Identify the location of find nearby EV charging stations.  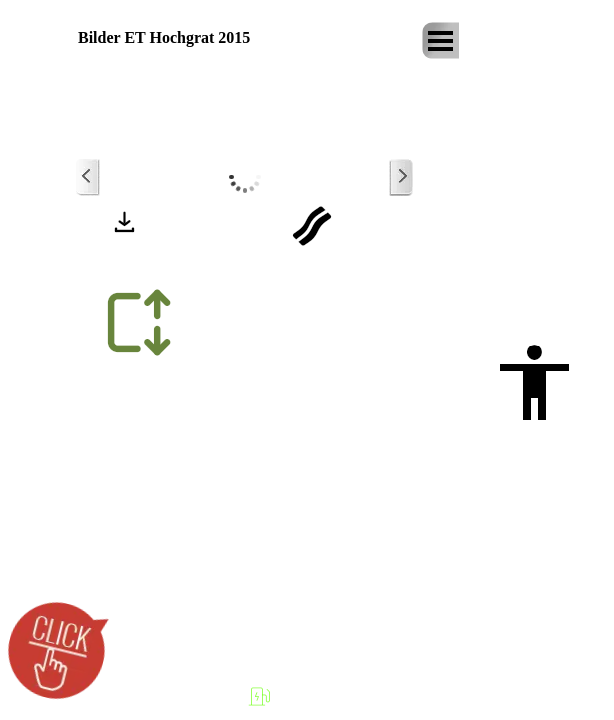
(258, 696).